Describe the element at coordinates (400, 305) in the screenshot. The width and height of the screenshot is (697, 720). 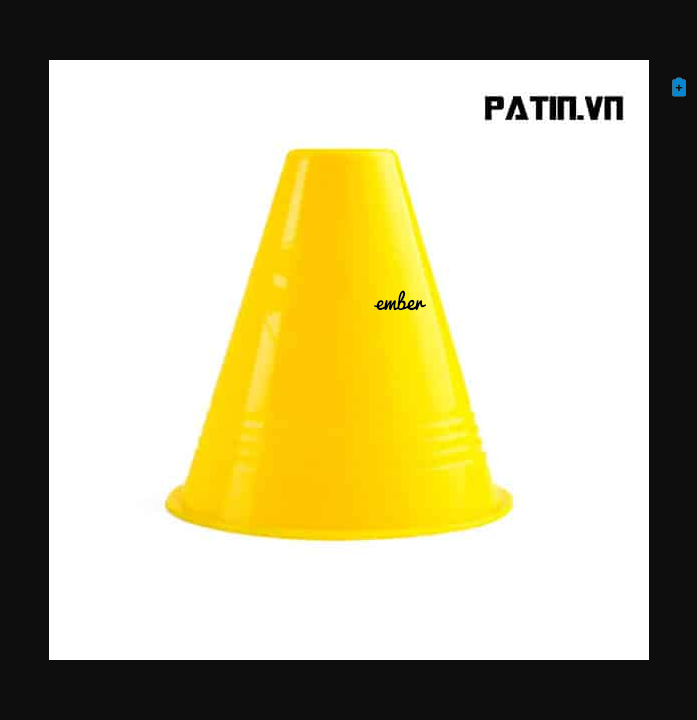
I see `ember.js framework logo` at that location.